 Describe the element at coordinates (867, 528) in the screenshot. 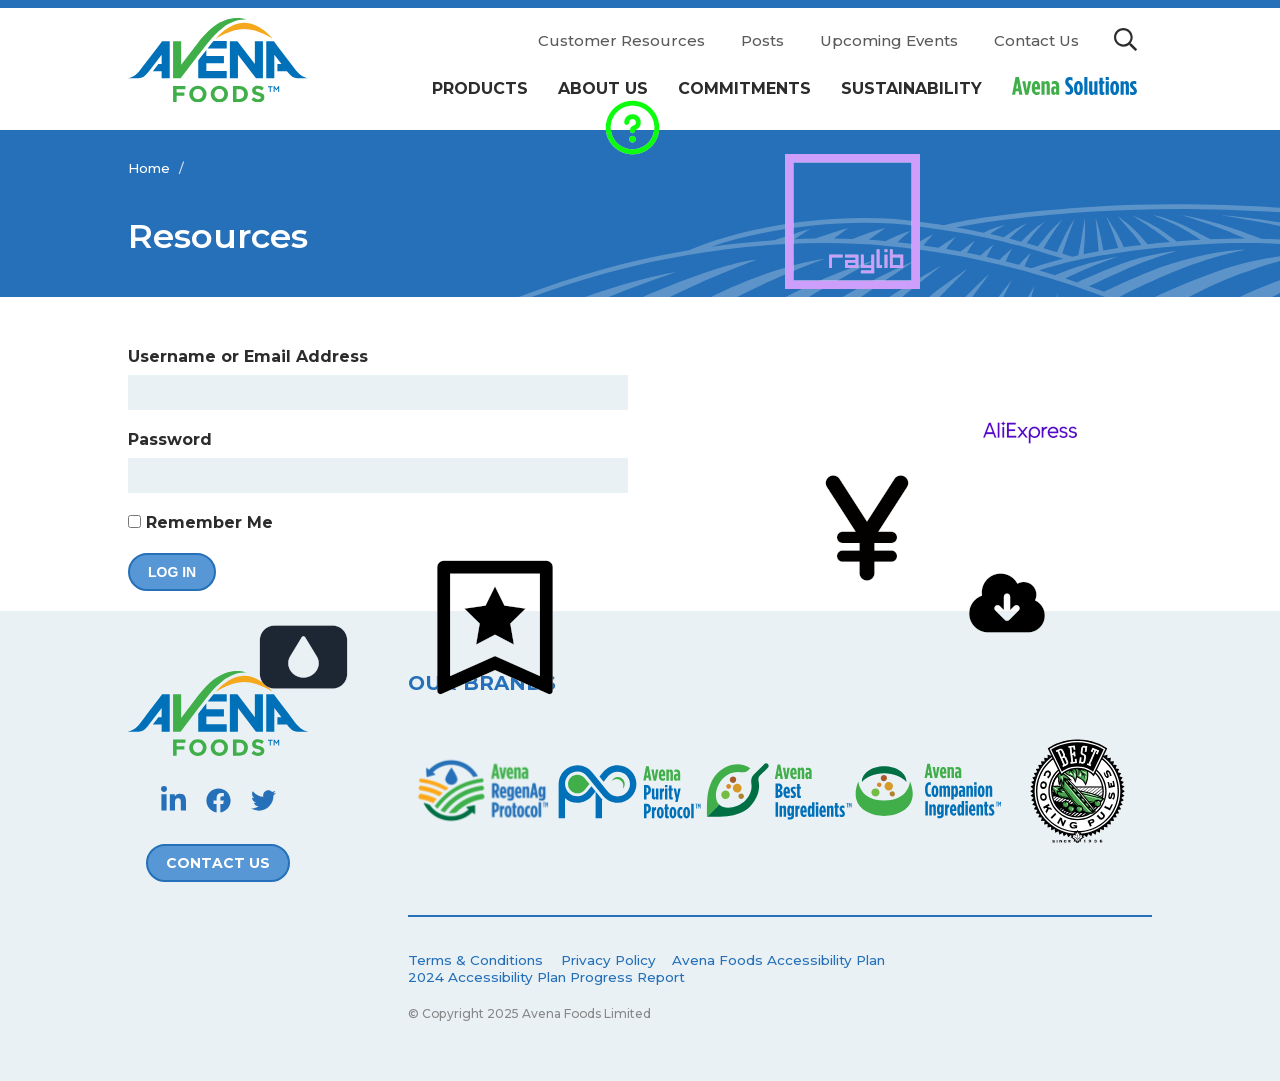

I see `indicates price or payment in Chinese yuan (renminbi)` at that location.